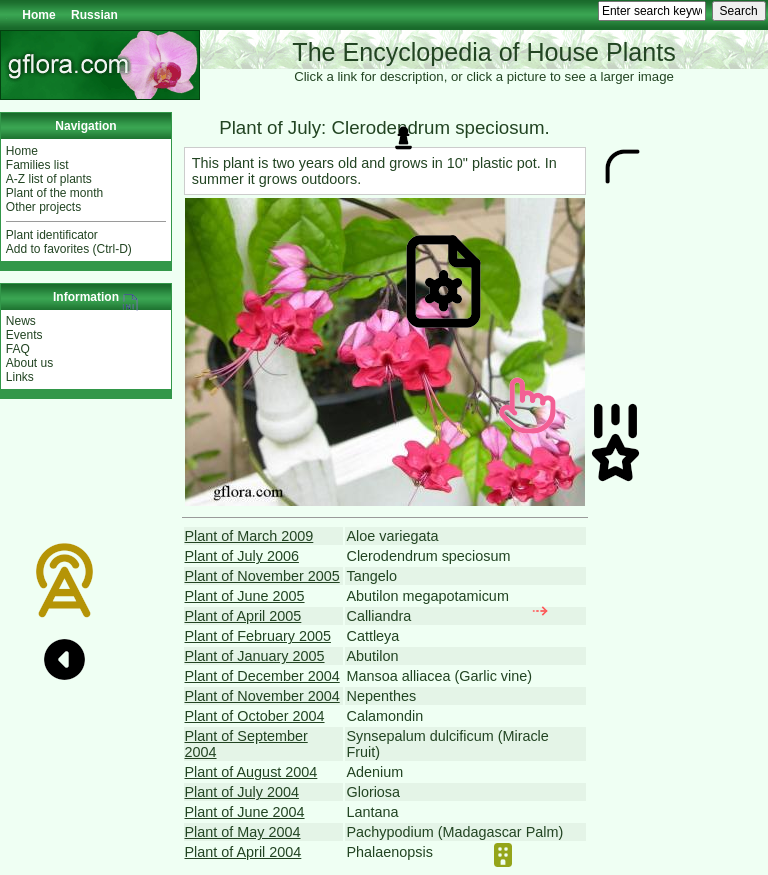 The image size is (768, 875). I want to click on tap or click to select an item, so click(527, 405).